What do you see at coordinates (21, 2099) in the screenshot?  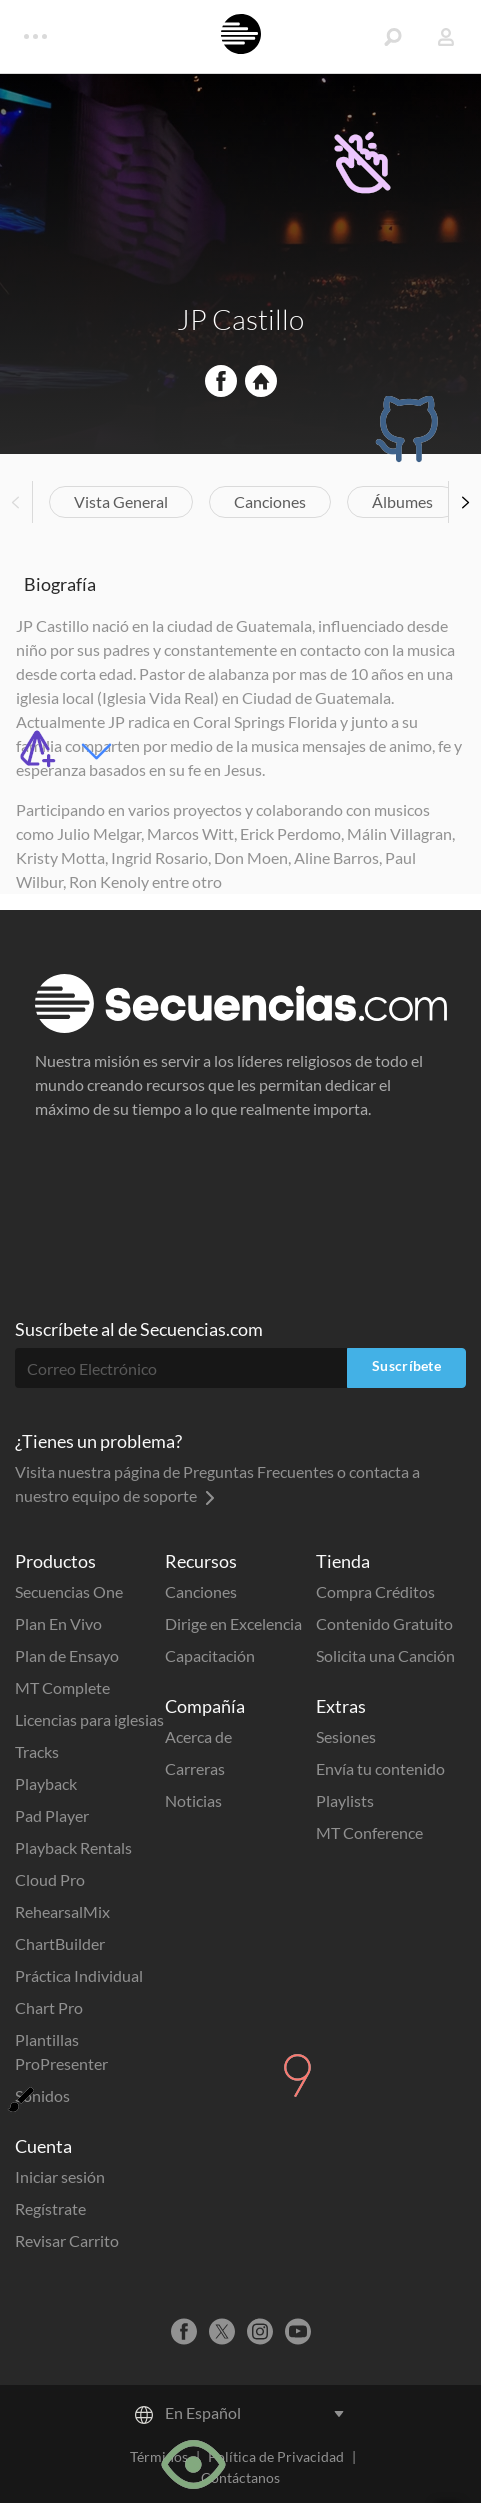 I see `access drawing or painting tools` at bounding box center [21, 2099].